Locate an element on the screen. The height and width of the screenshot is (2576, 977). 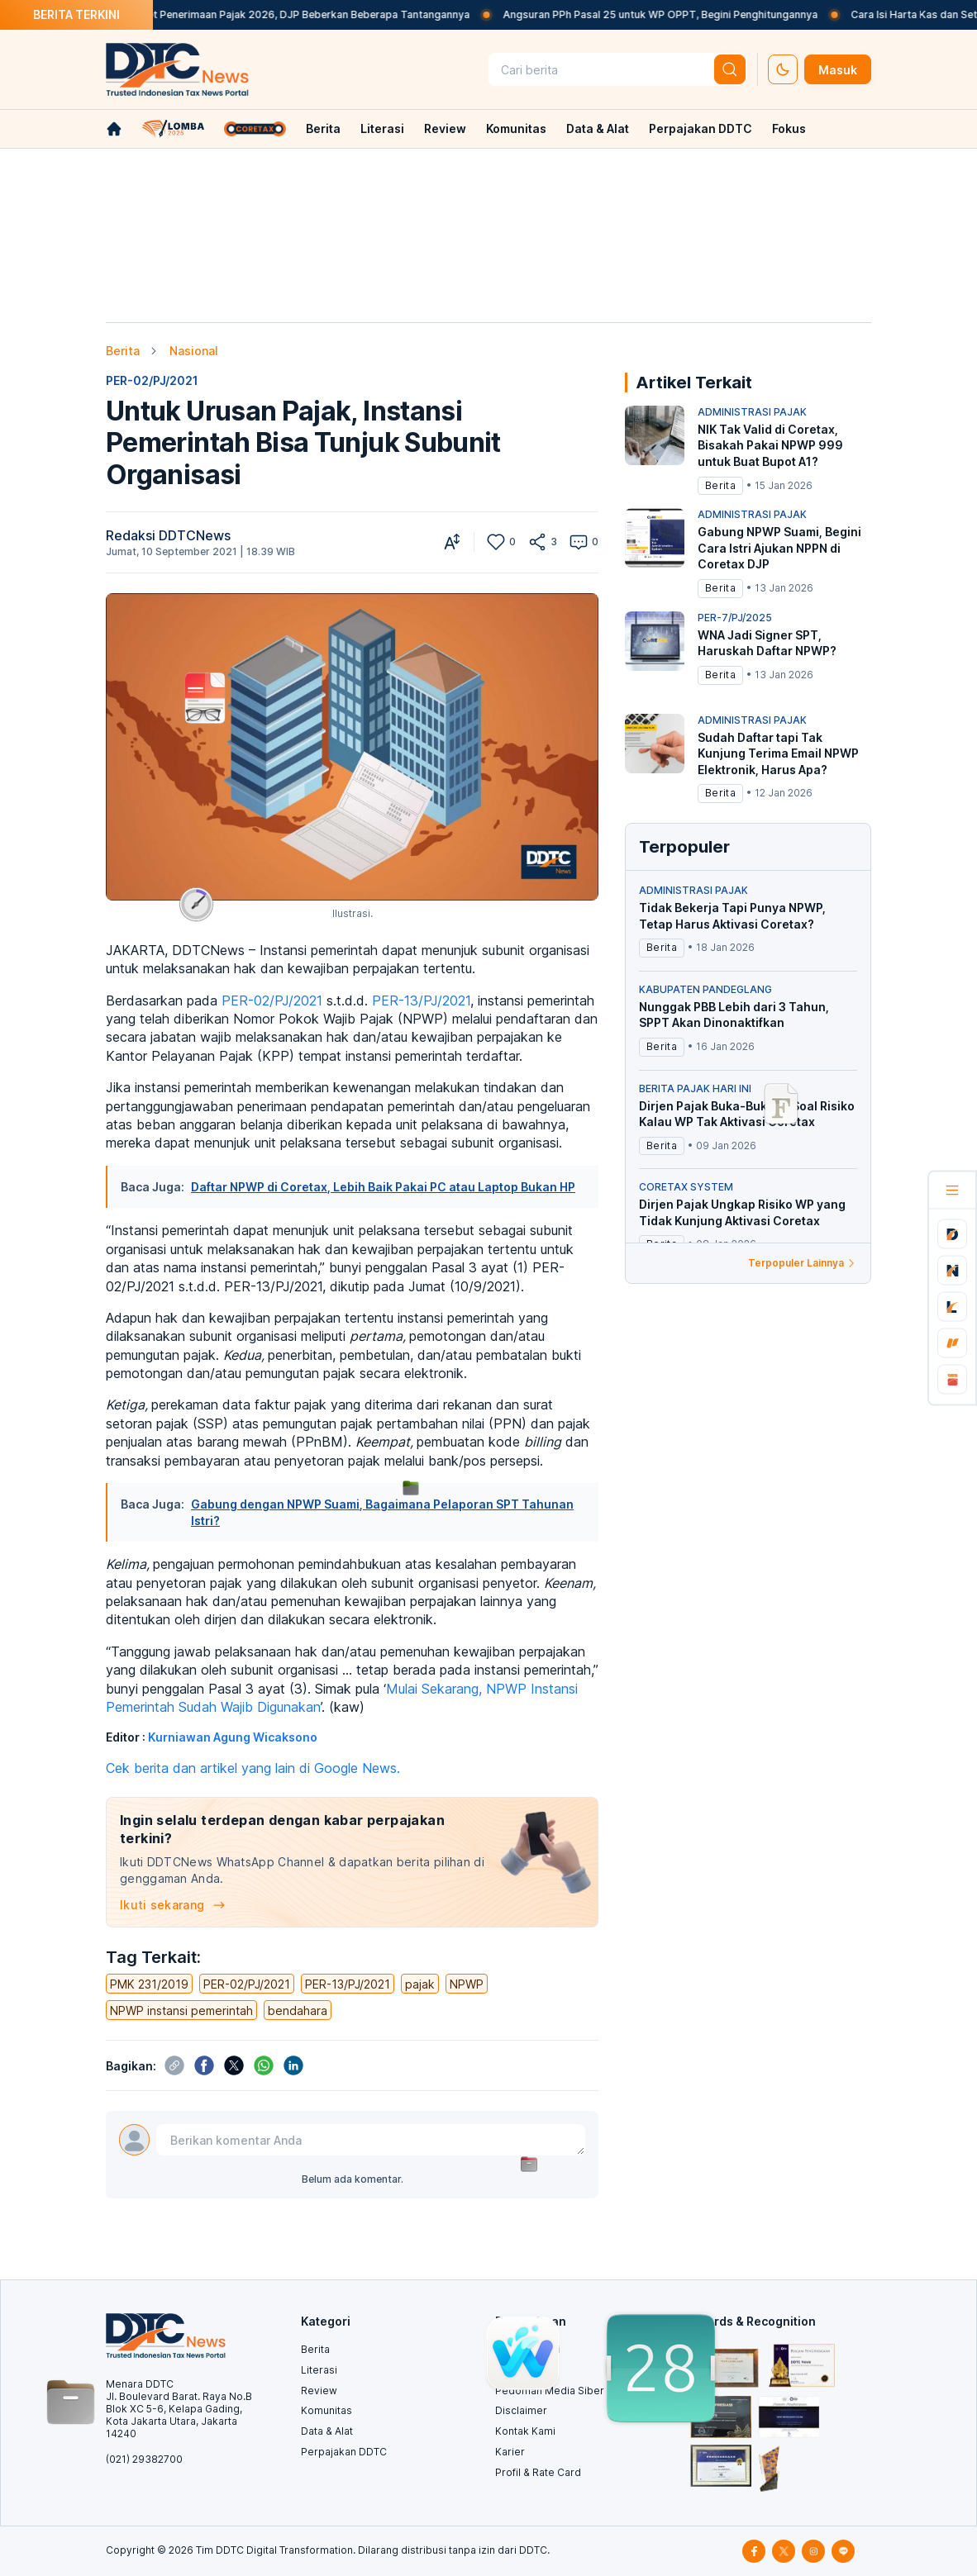
open the file manager application is located at coordinates (70, 2402).